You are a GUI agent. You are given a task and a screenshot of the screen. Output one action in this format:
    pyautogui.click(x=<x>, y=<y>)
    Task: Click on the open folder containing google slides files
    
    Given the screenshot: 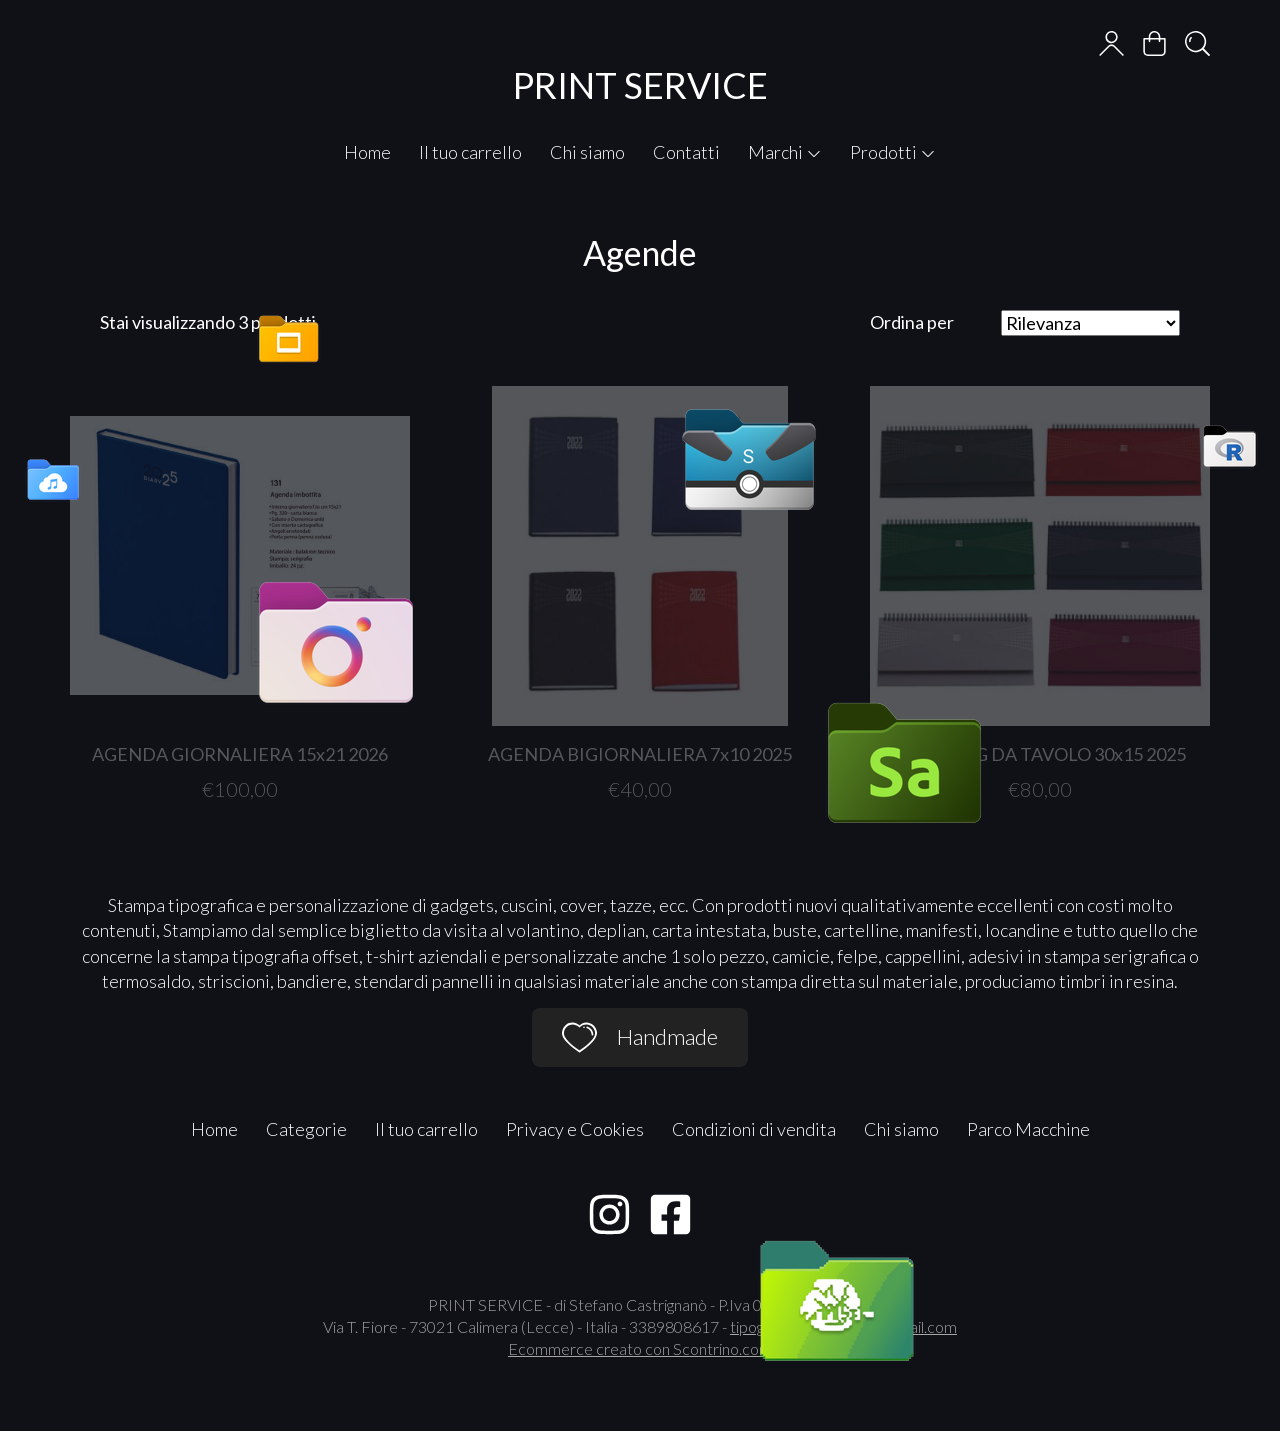 What is the action you would take?
    pyautogui.click(x=288, y=340)
    